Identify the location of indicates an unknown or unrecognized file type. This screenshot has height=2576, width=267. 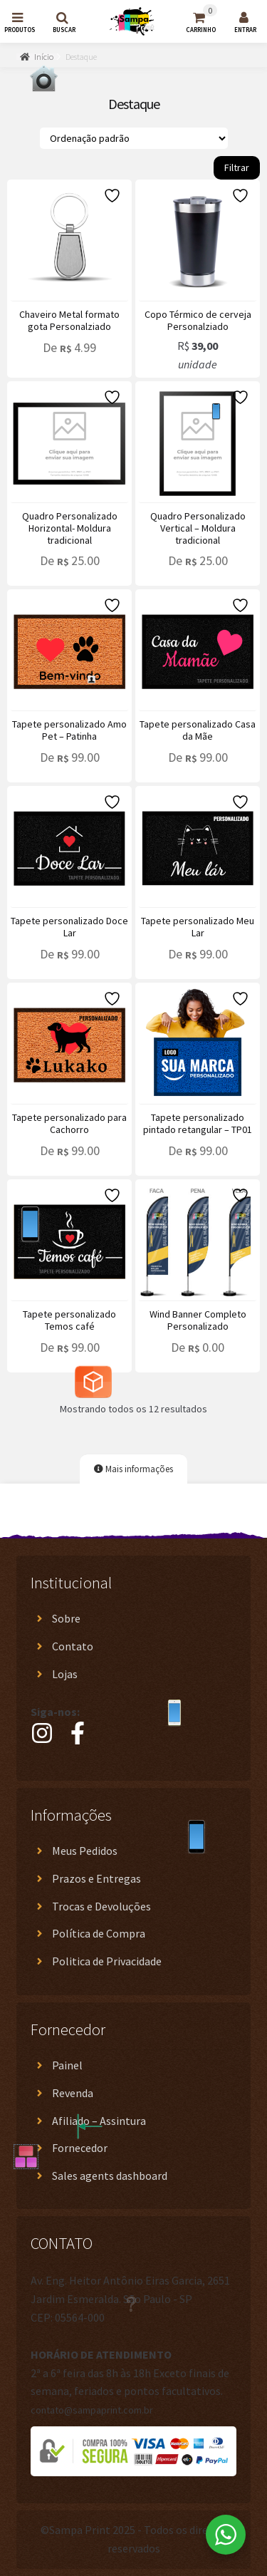
(131, 2304).